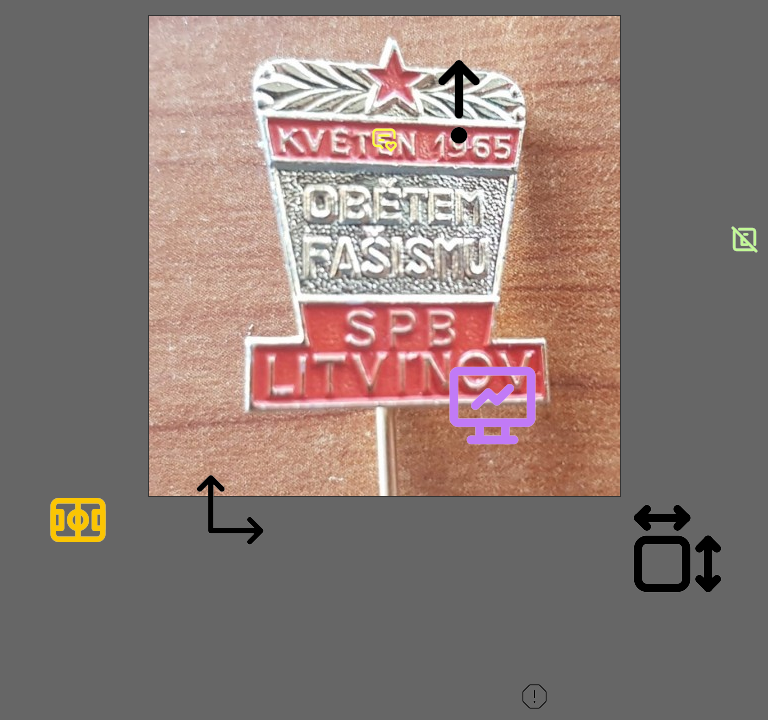  I want to click on adjust vector path or anchor points, so click(227, 508).